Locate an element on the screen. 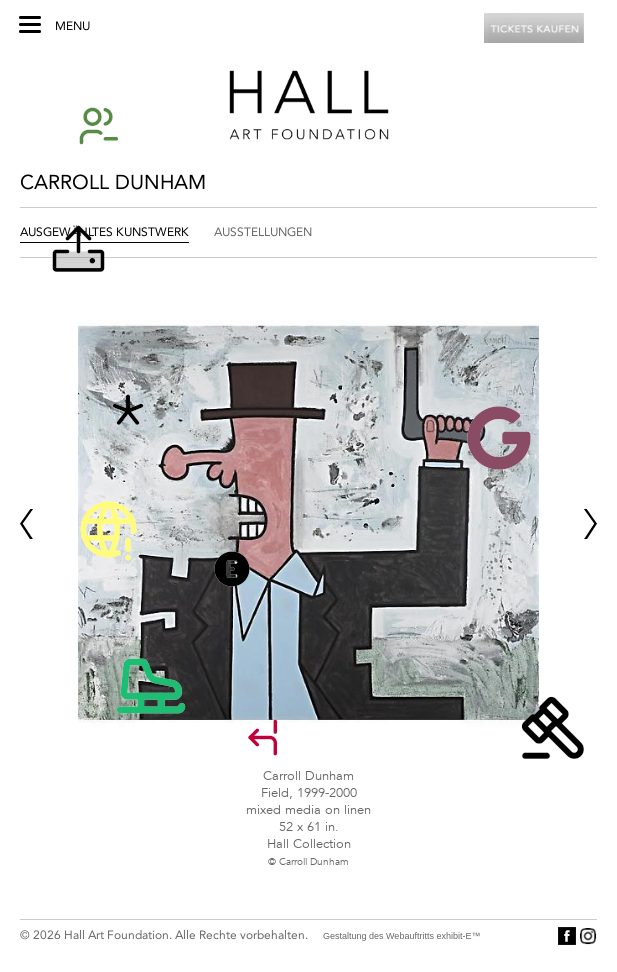 The image size is (617, 972). view ice skating activities or rinks is located at coordinates (151, 686).